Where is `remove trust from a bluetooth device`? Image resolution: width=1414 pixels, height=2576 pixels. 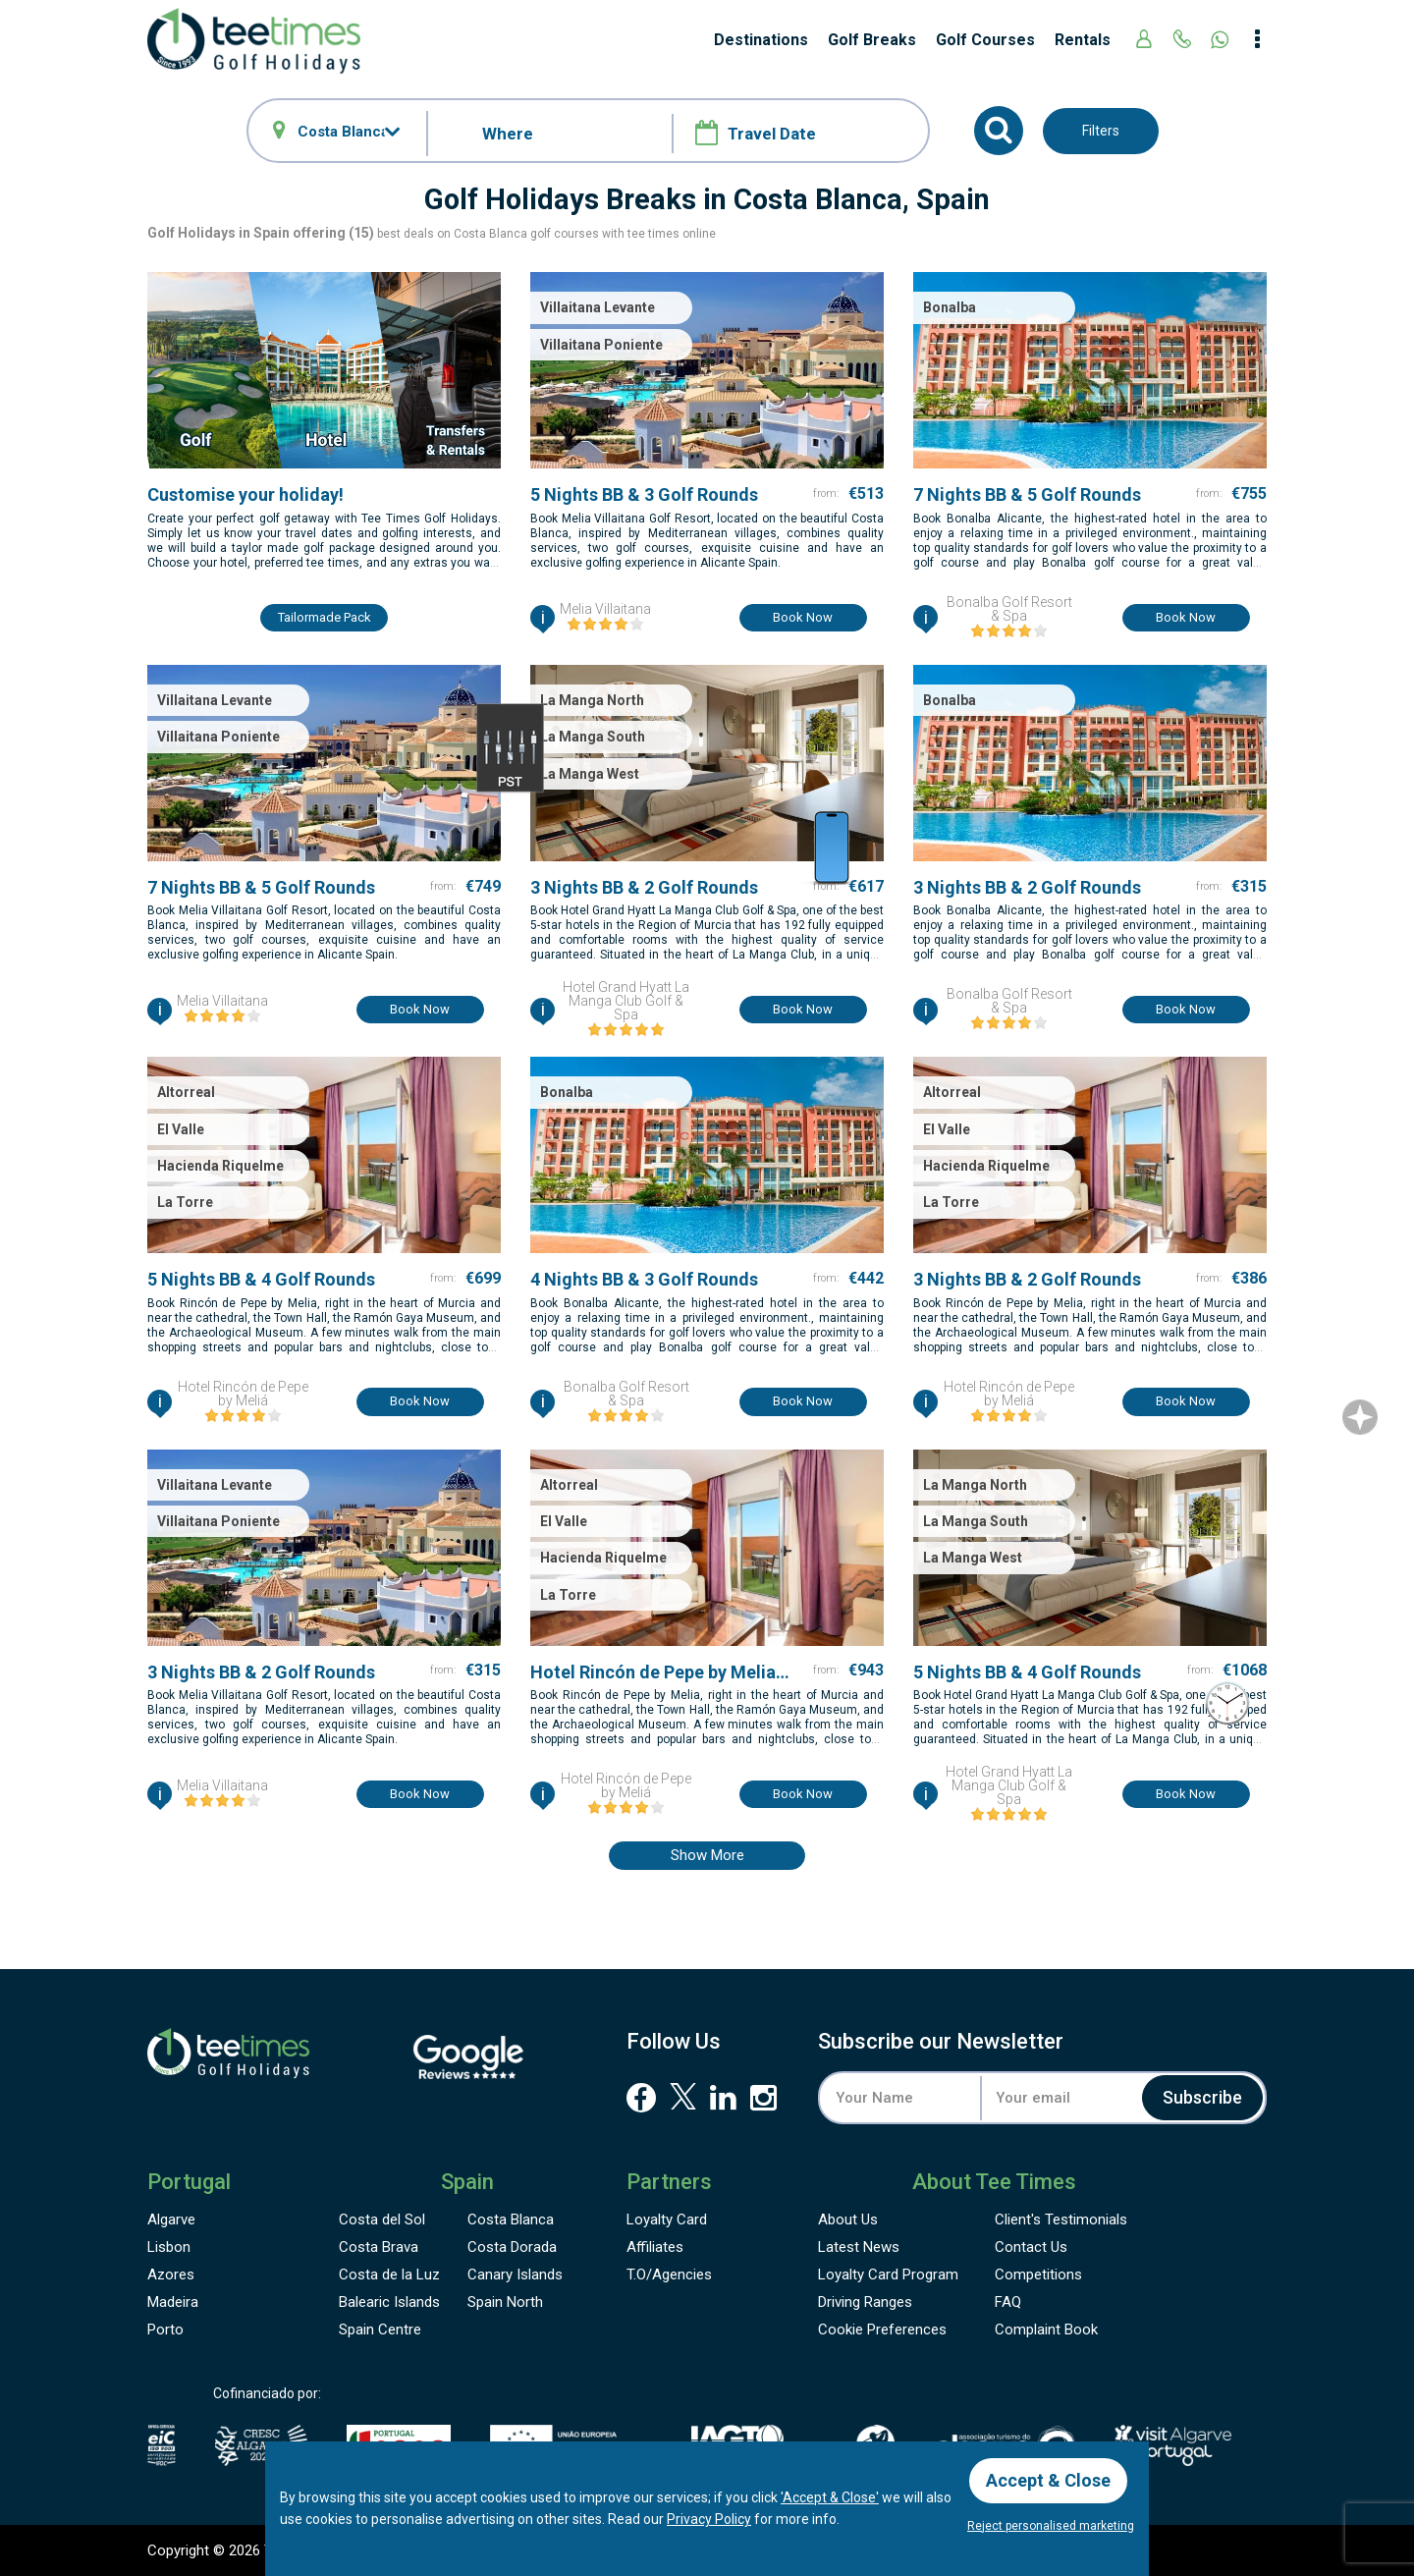 remove trust from a bluetooth device is located at coordinates (1360, 1417).